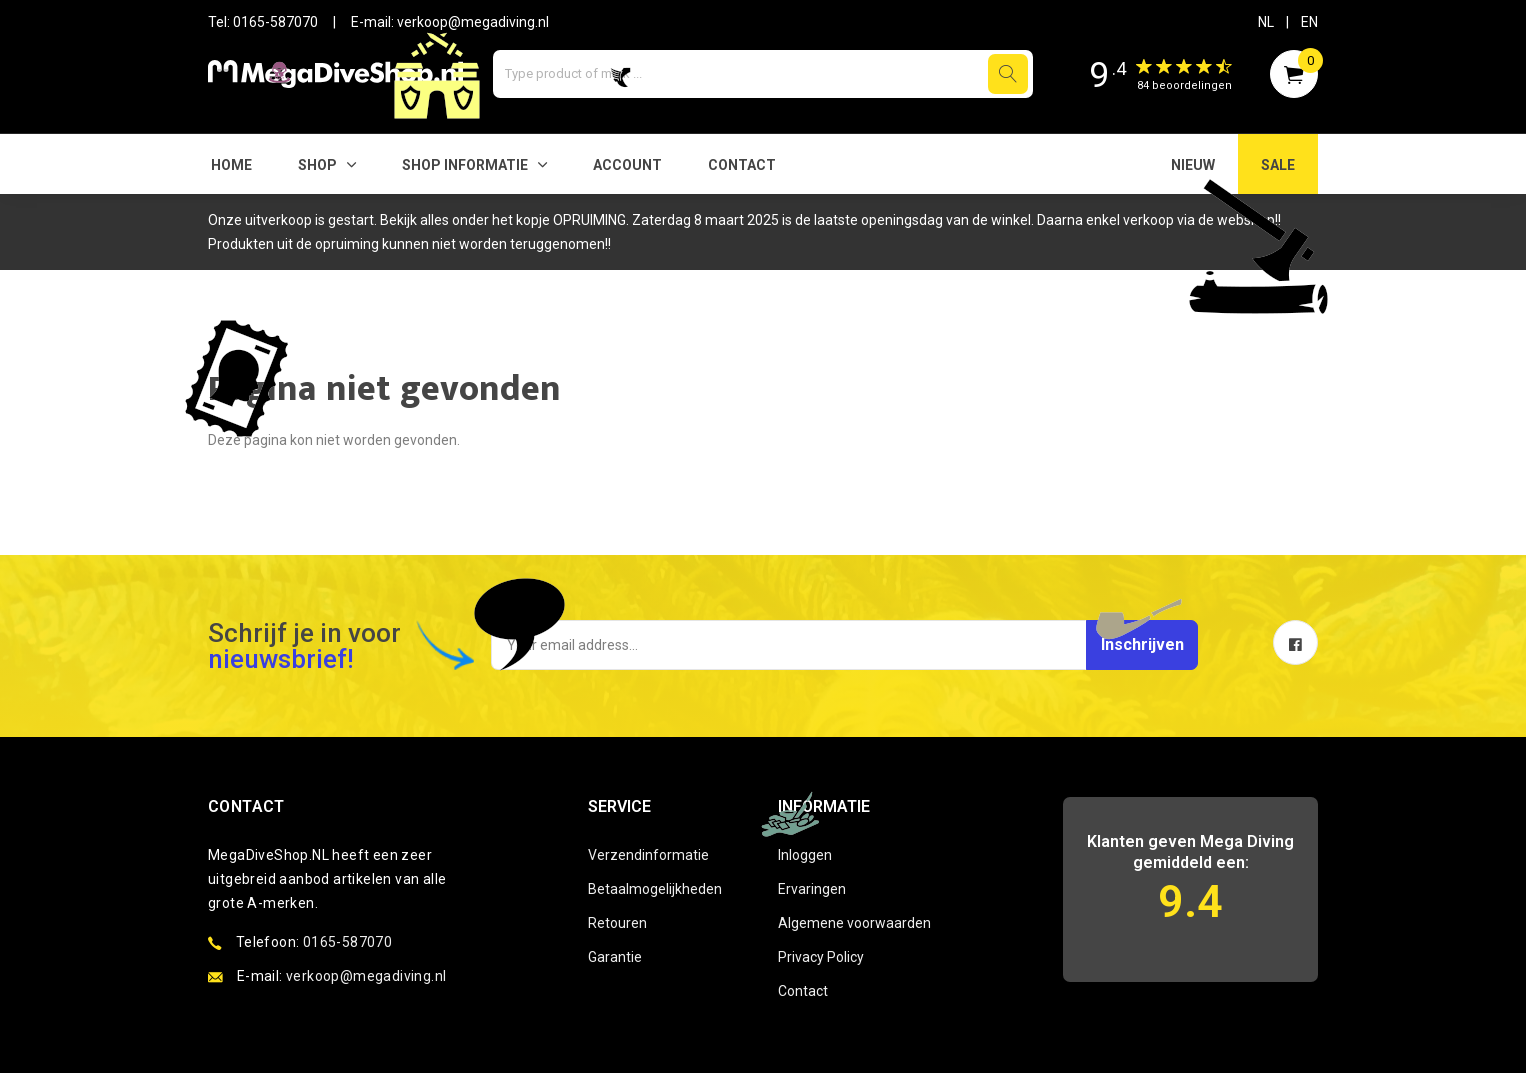 The width and height of the screenshot is (1526, 1073). Describe the element at coordinates (279, 72) in the screenshot. I see `indicates a hazardous or deadly area on the game map` at that location.